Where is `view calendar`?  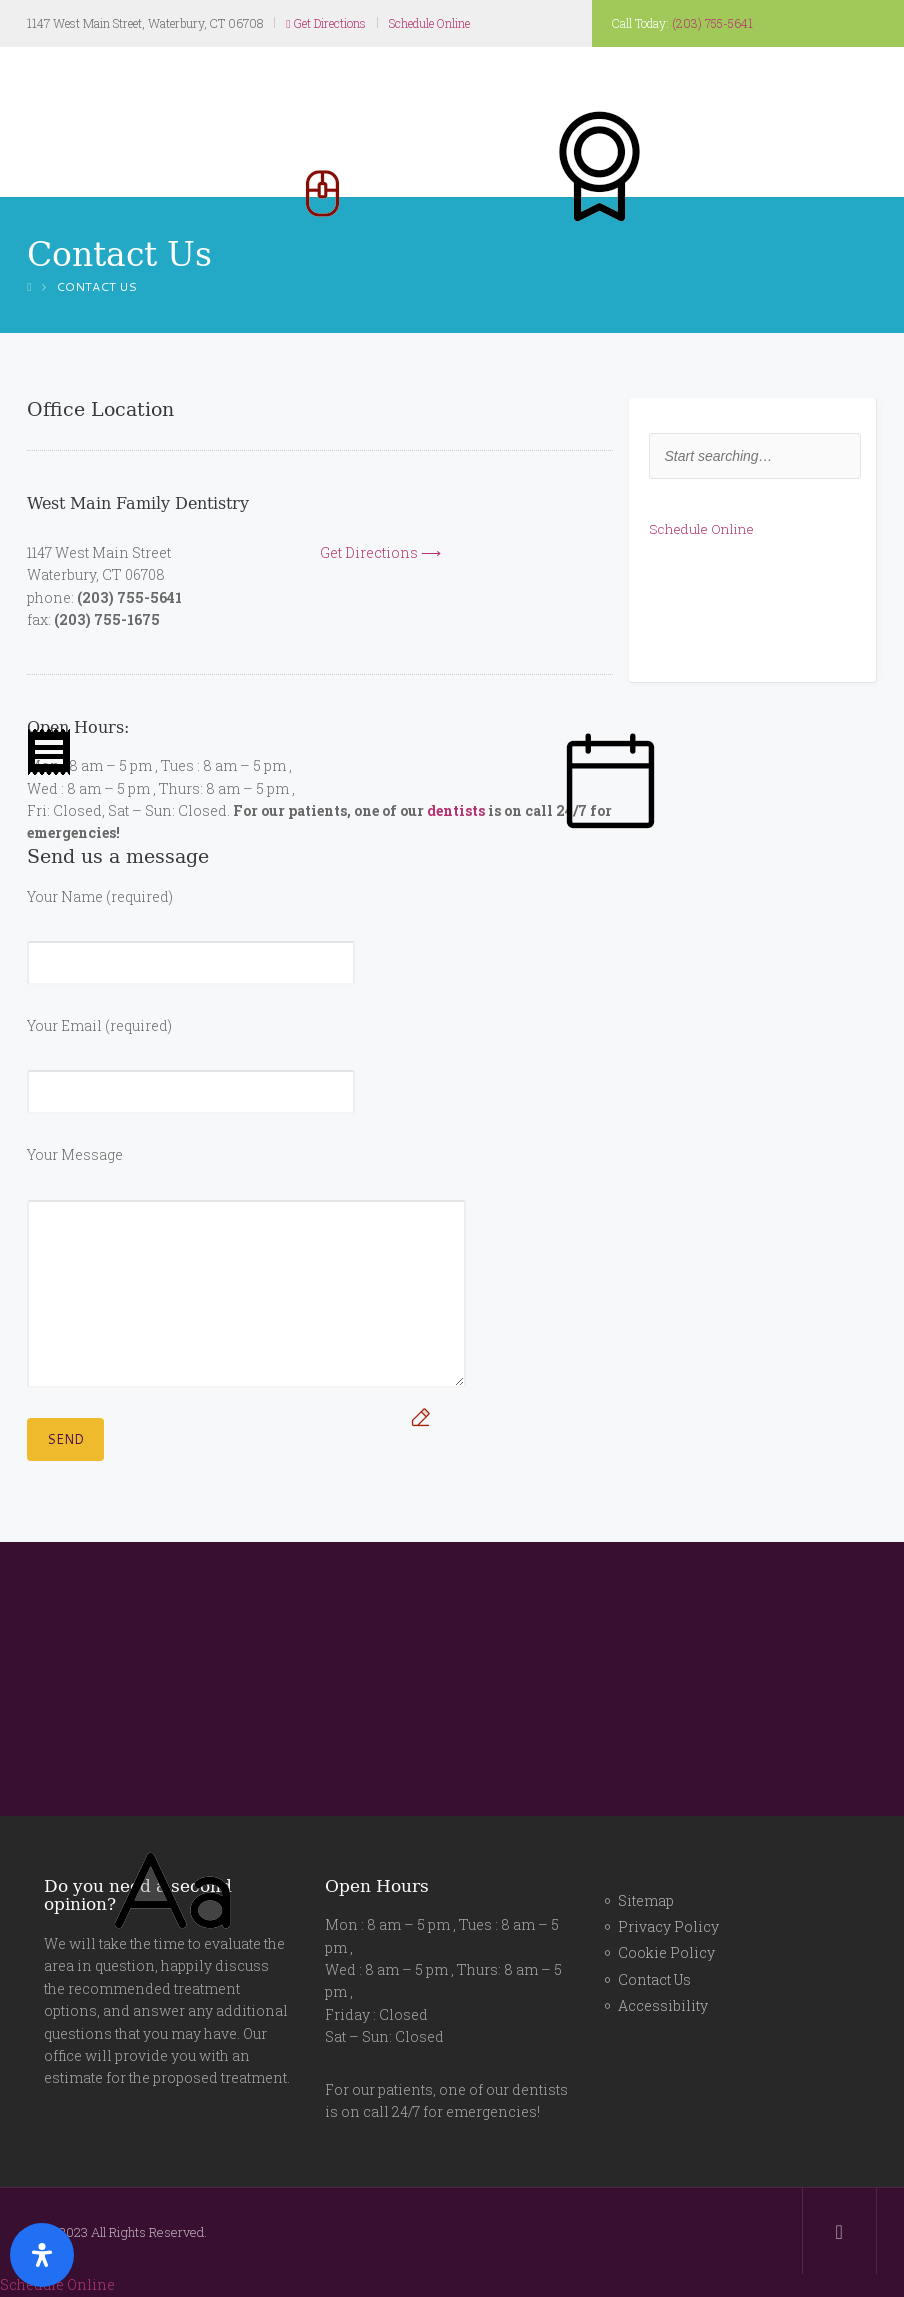
view calendar is located at coordinates (610, 784).